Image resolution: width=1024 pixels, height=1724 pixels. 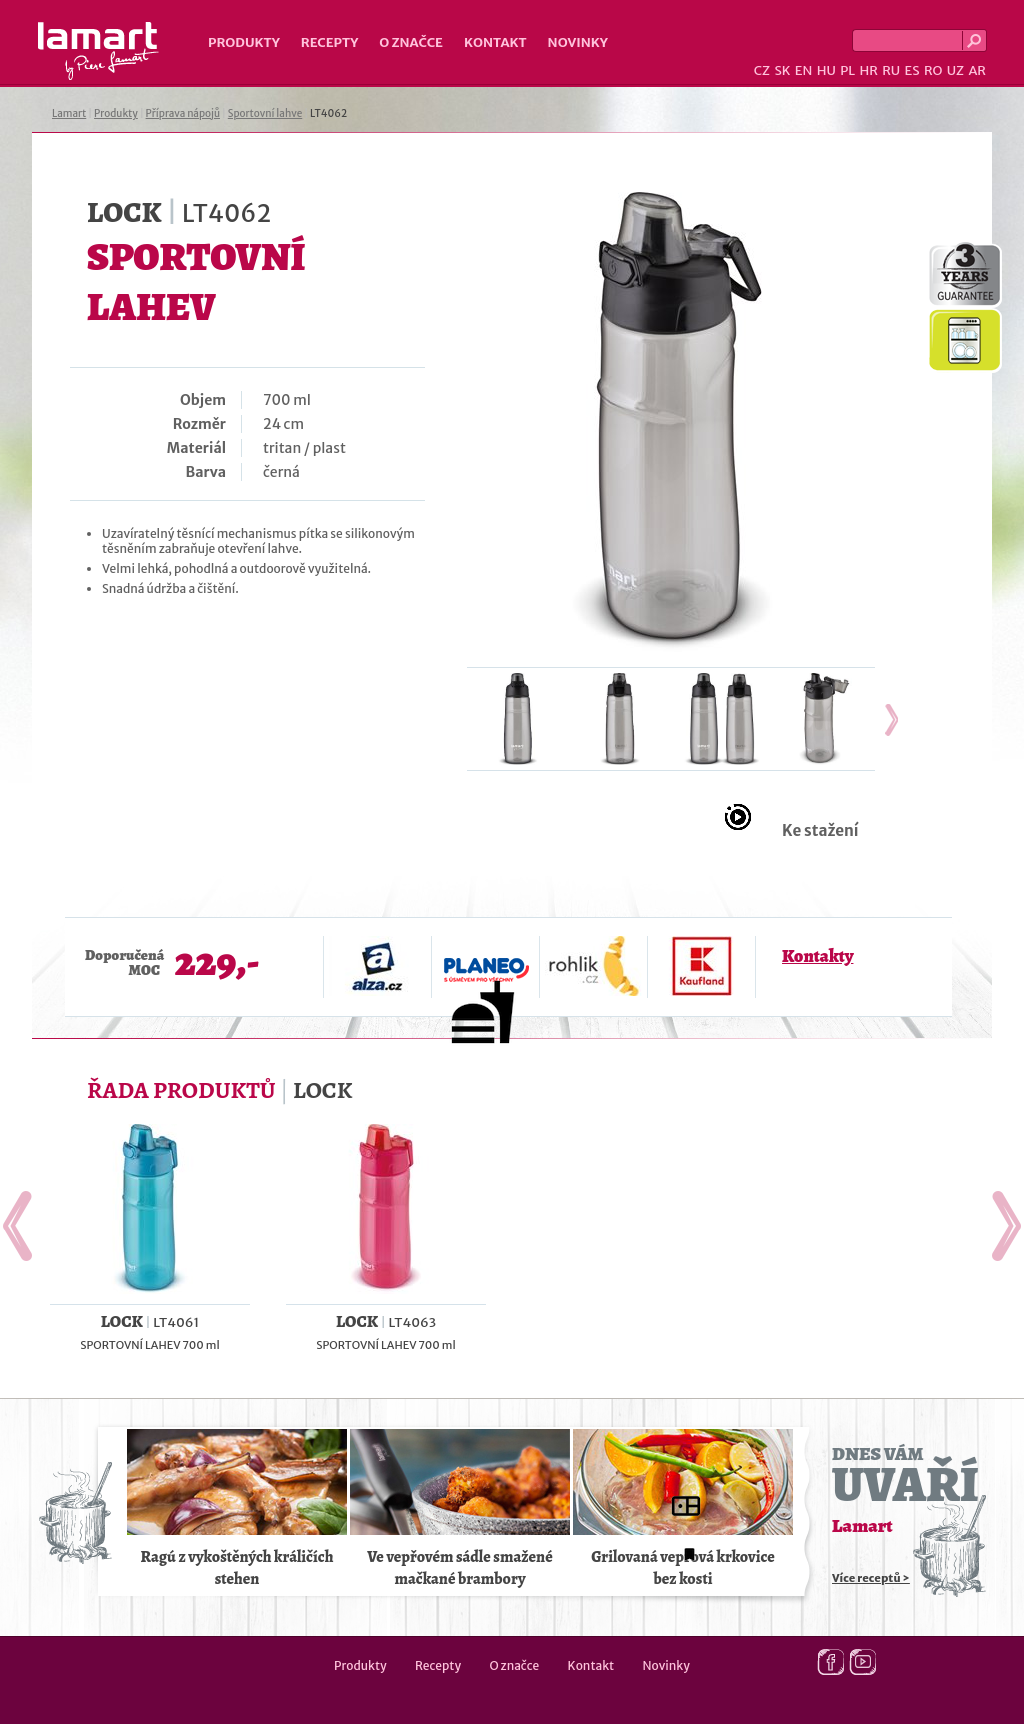 I want to click on view bento box or meal options, so click(x=686, y=1506).